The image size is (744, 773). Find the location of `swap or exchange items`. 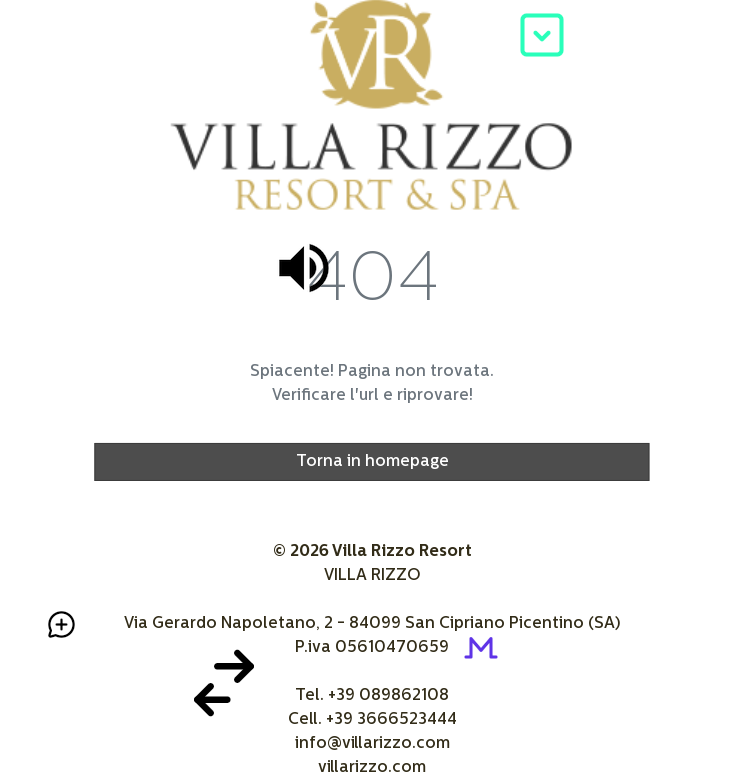

swap or exchange items is located at coordinates (224, 683).